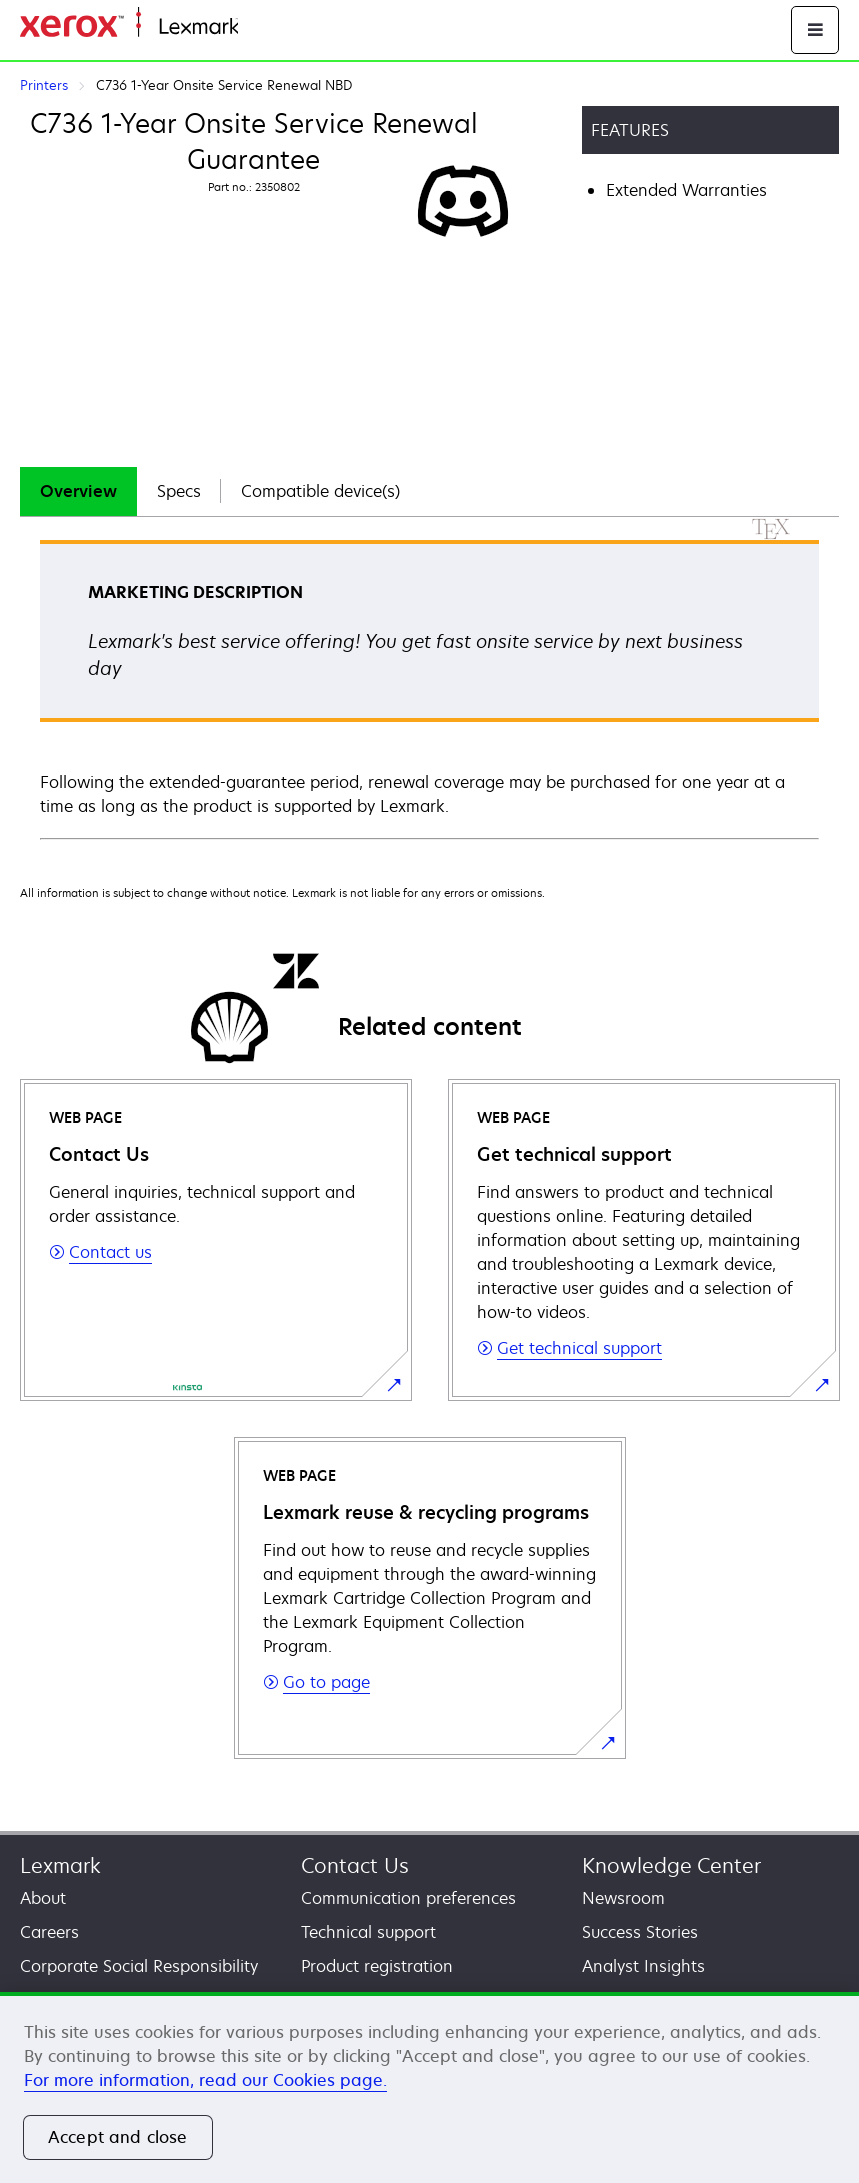  Describe the element at coordinates (296, 971) in the screenshot. I see `open zendesk support portal` at that location.